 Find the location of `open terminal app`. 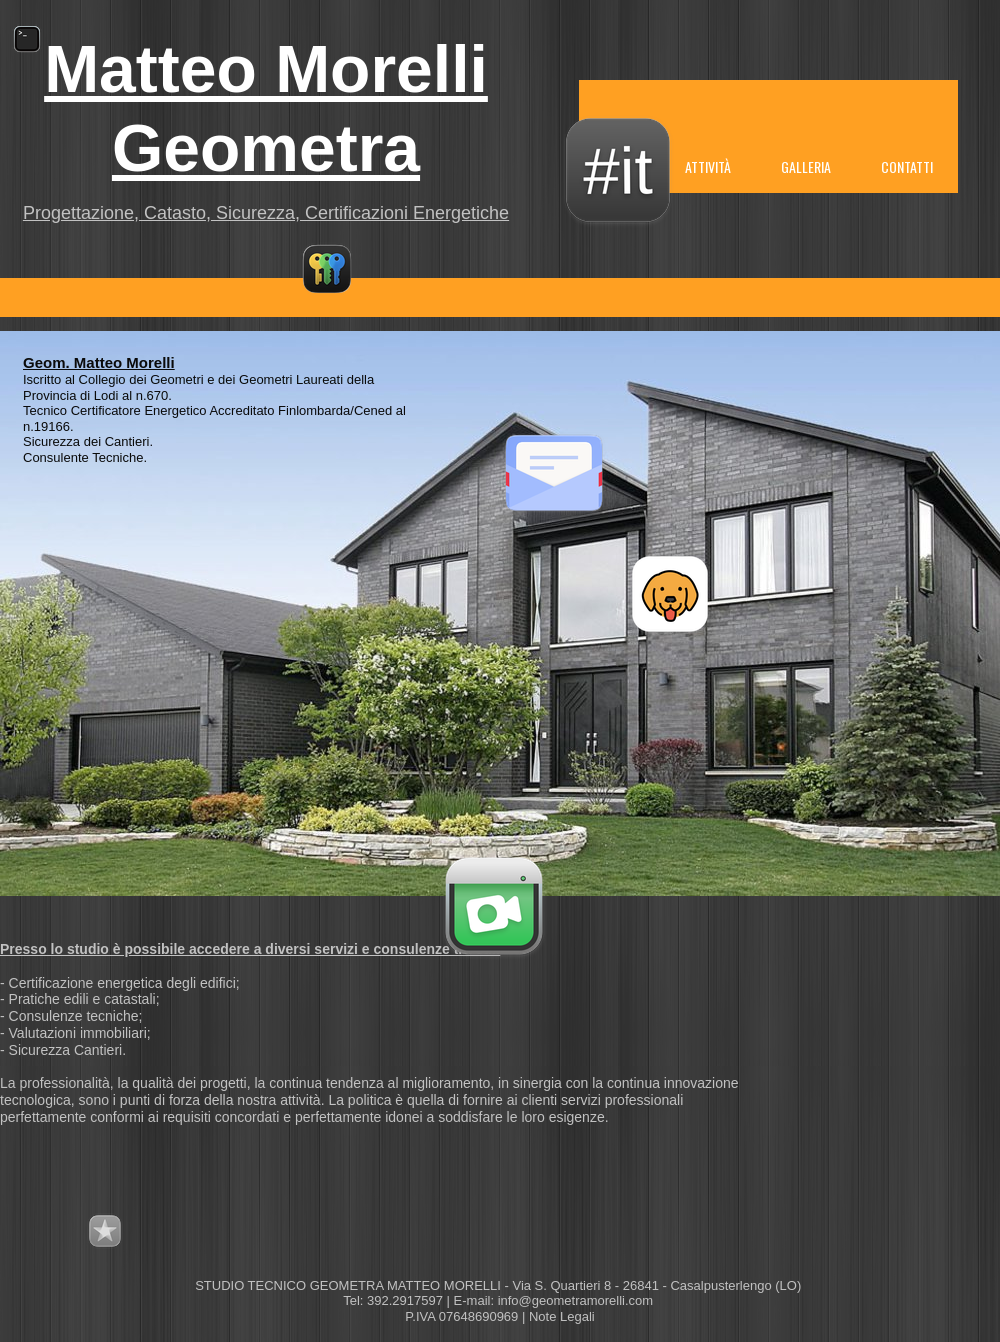

open terminal app is located at coordinates (27, 39).